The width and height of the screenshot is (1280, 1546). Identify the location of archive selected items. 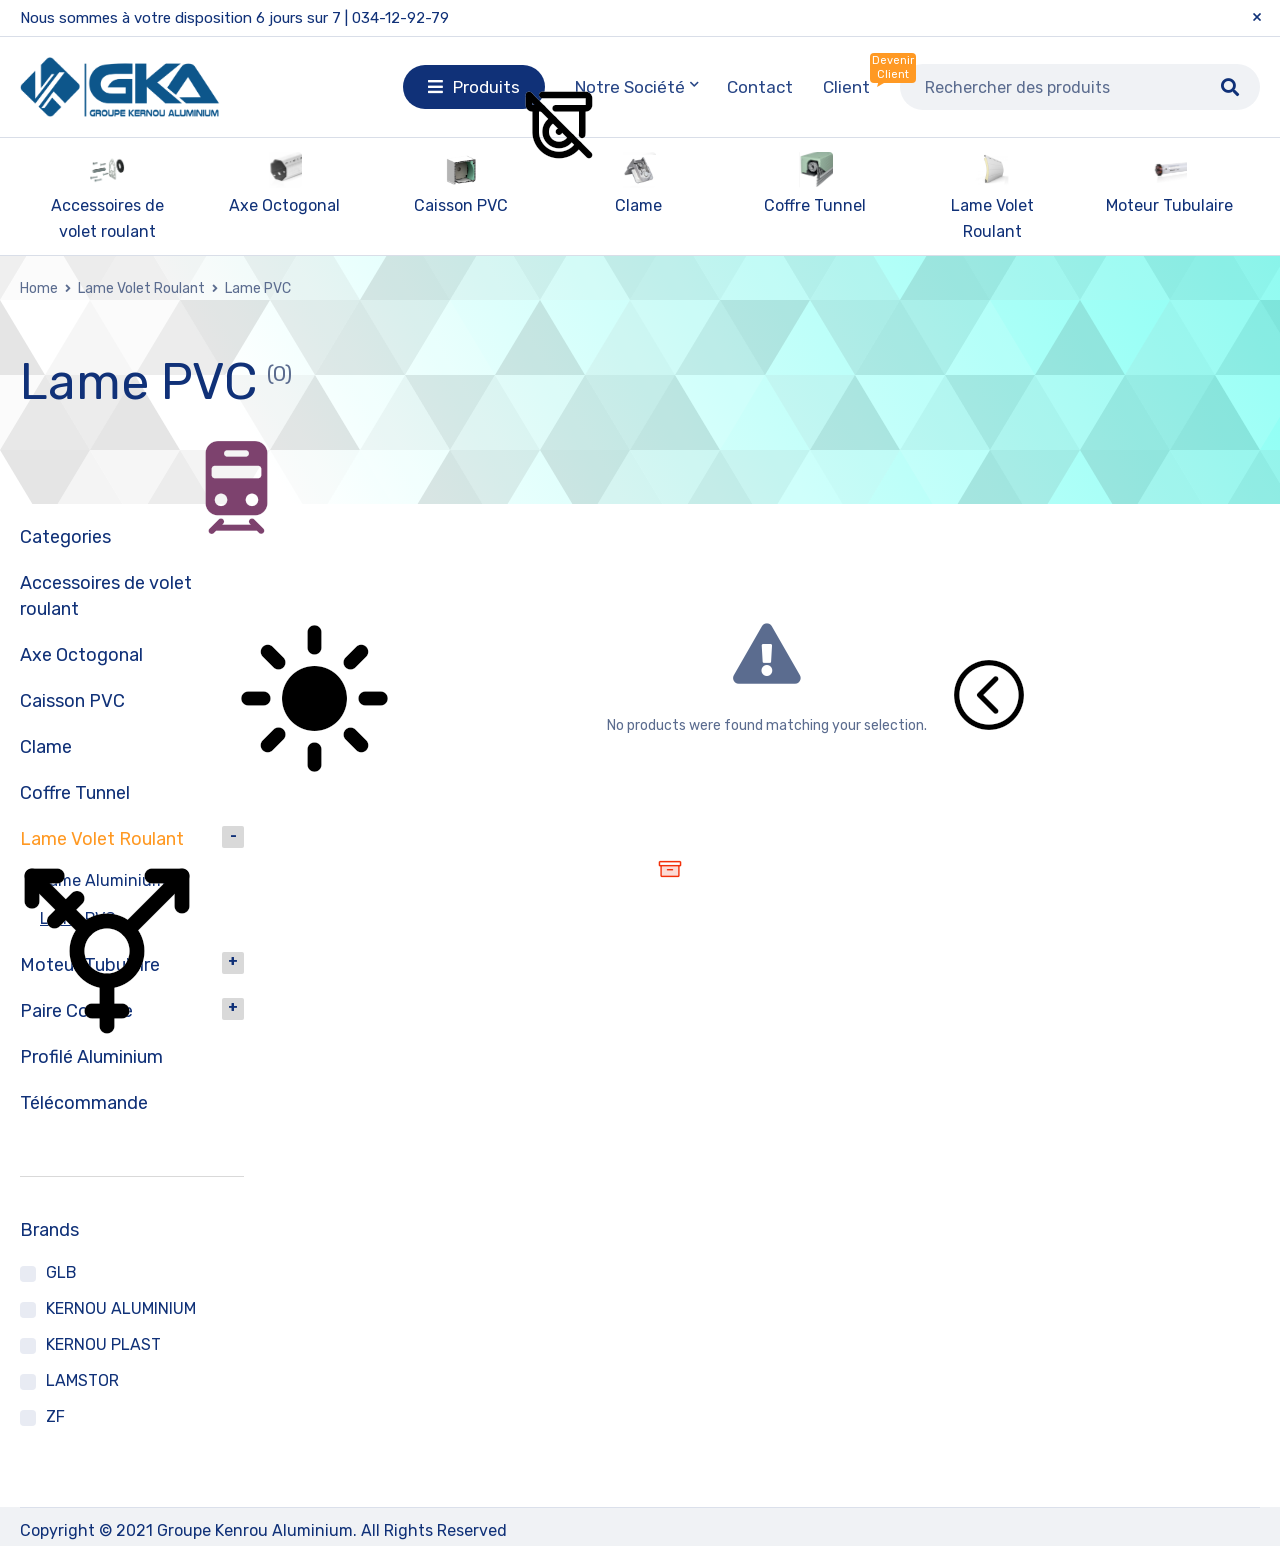
(670, 869).